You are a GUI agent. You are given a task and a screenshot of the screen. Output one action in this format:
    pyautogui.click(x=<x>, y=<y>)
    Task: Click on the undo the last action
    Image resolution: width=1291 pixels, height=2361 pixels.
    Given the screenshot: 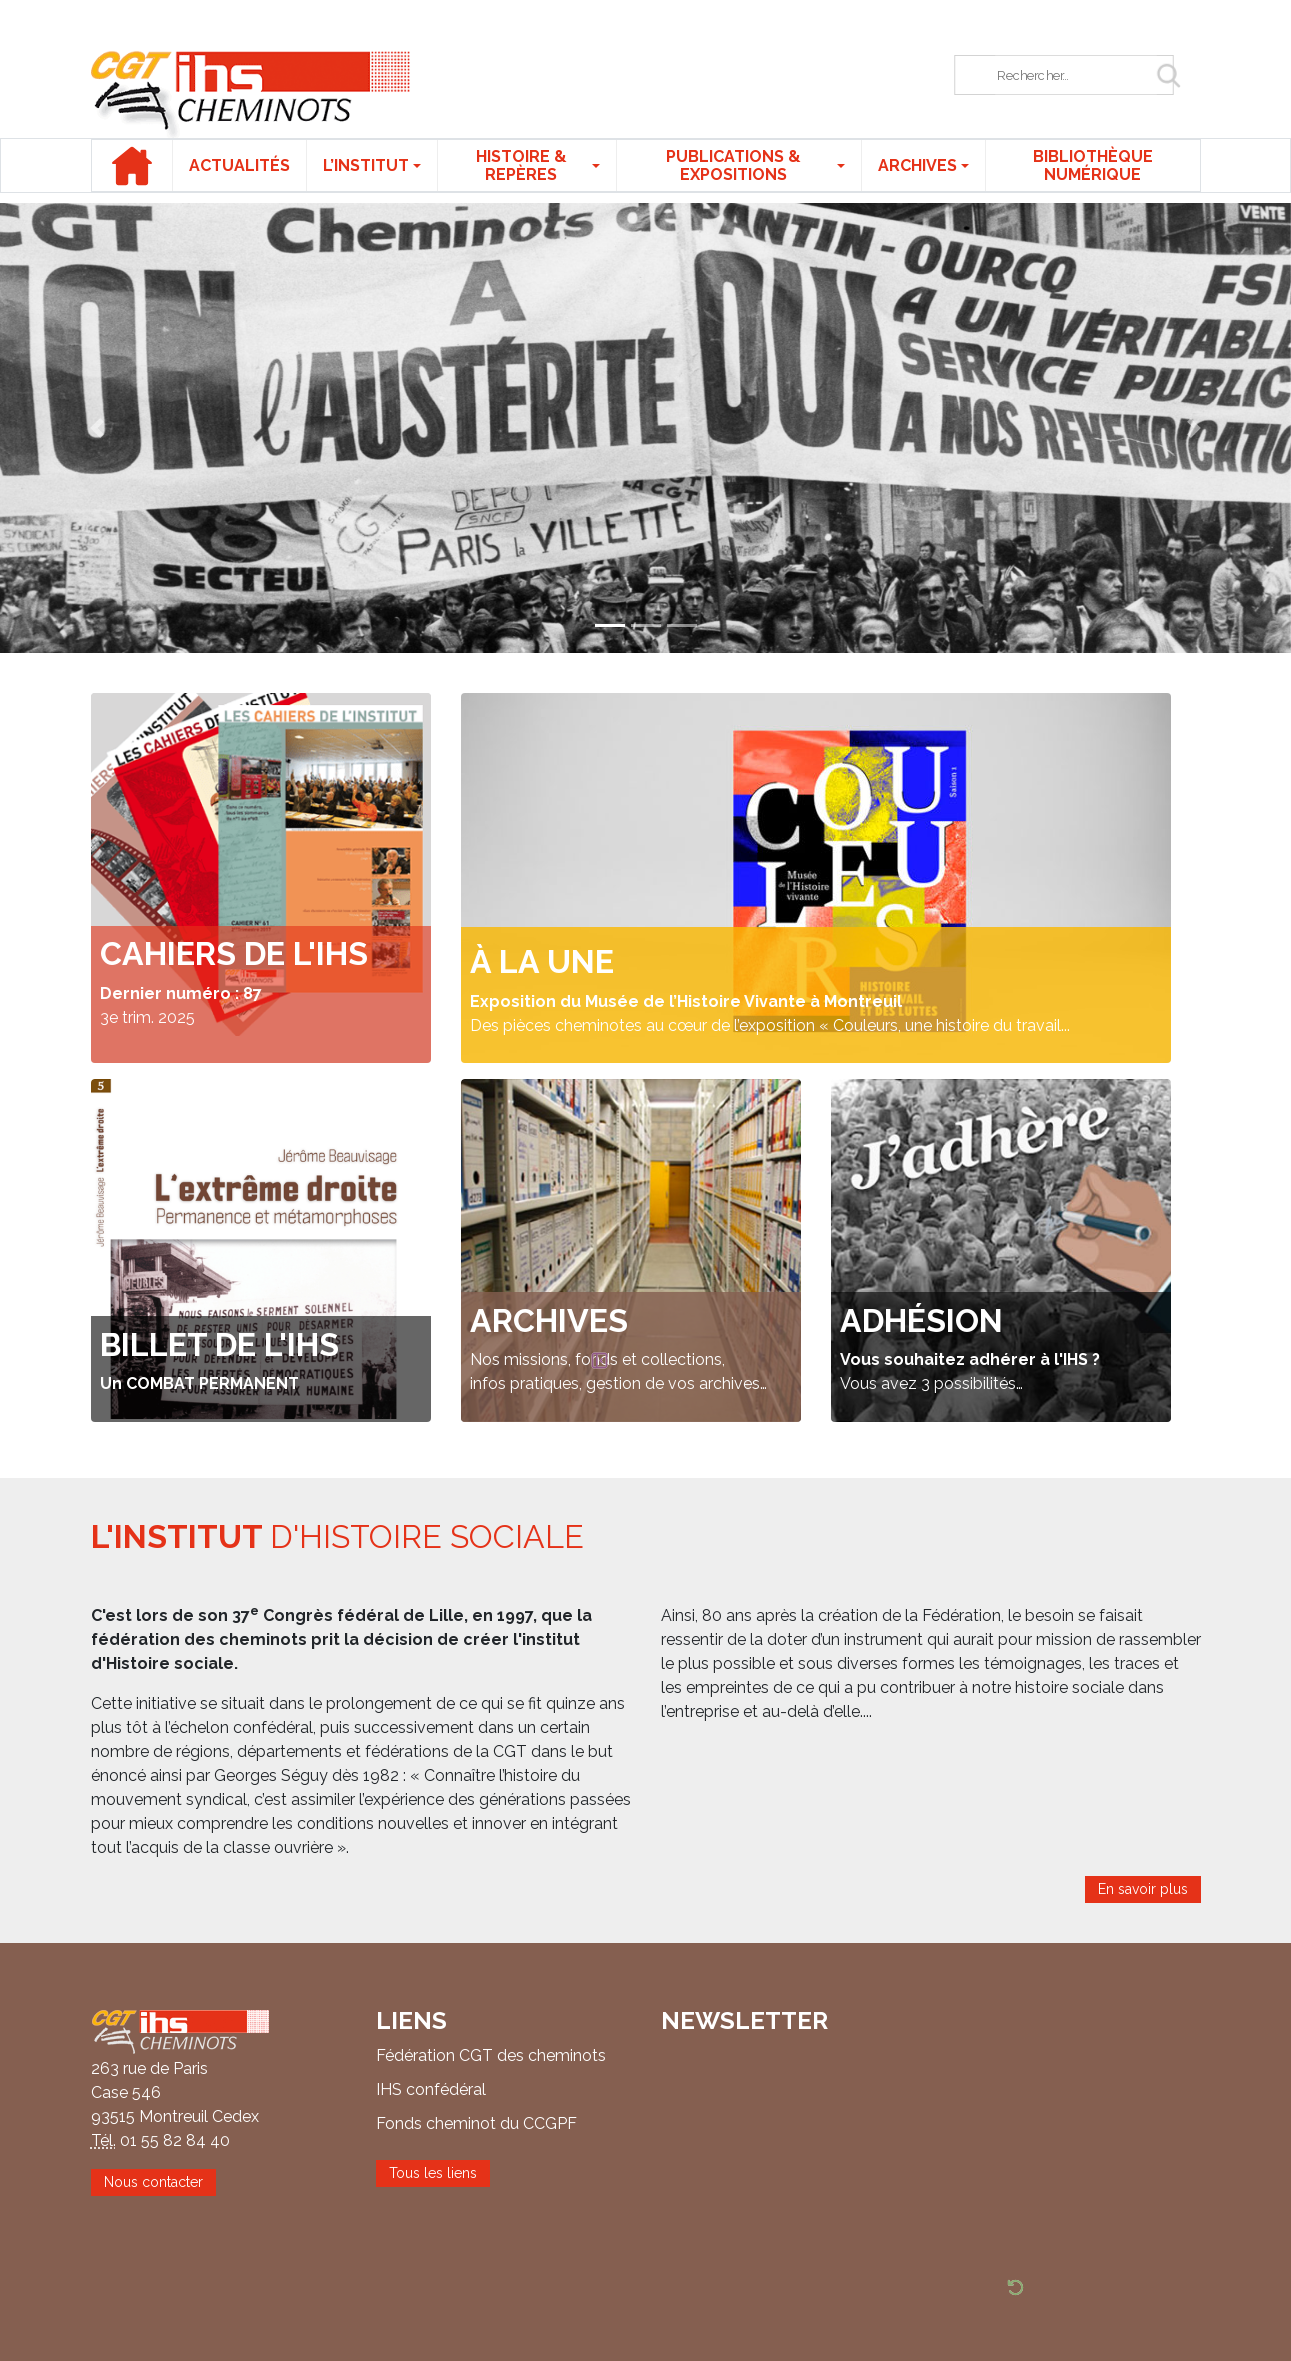 What is the action you would take?
    pyautogui.click(x=1015, y=2287)
    